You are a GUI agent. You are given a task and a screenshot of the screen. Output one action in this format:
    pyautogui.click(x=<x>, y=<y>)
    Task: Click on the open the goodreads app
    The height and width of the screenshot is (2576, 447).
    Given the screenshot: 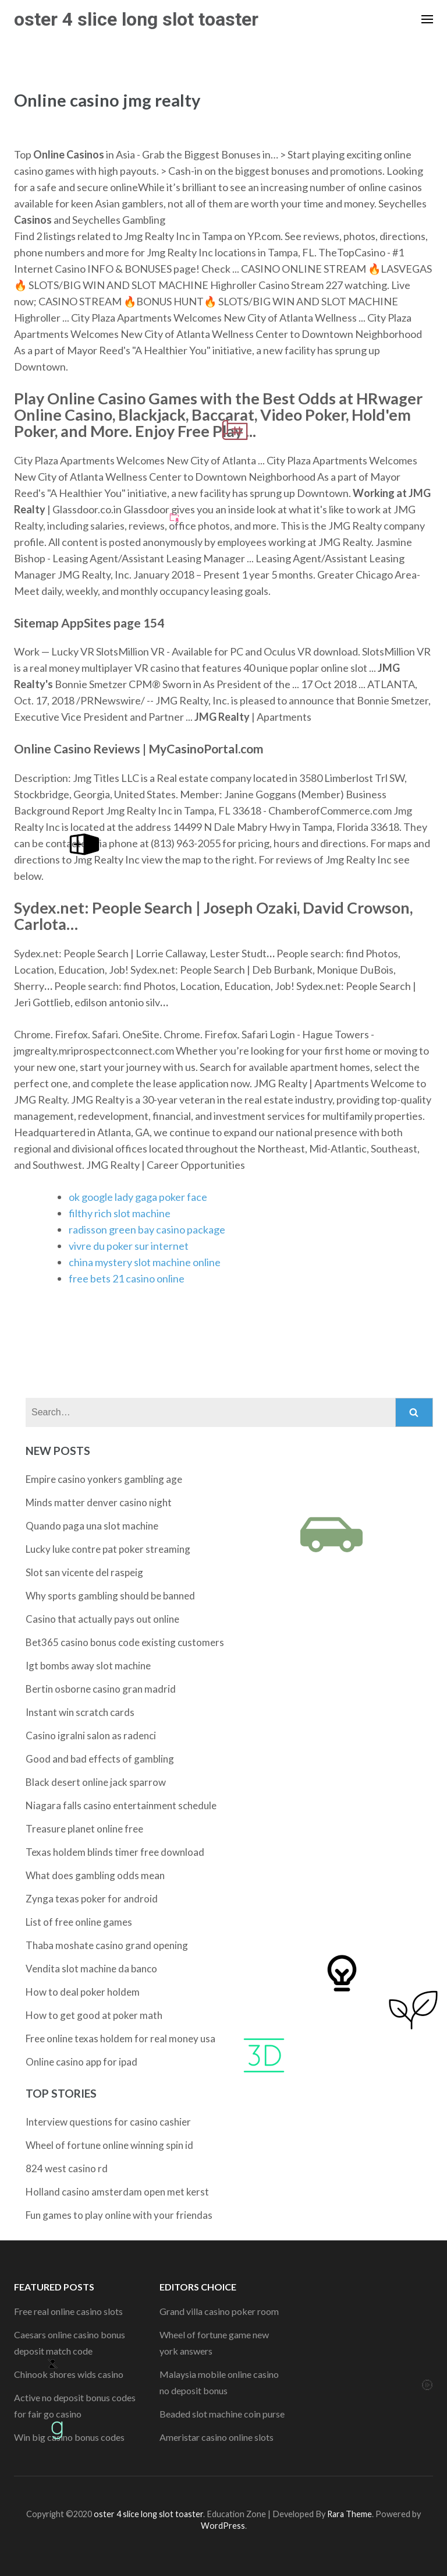 What is the action you would take?
    pyautogui.click(x=57, y=2430)
    